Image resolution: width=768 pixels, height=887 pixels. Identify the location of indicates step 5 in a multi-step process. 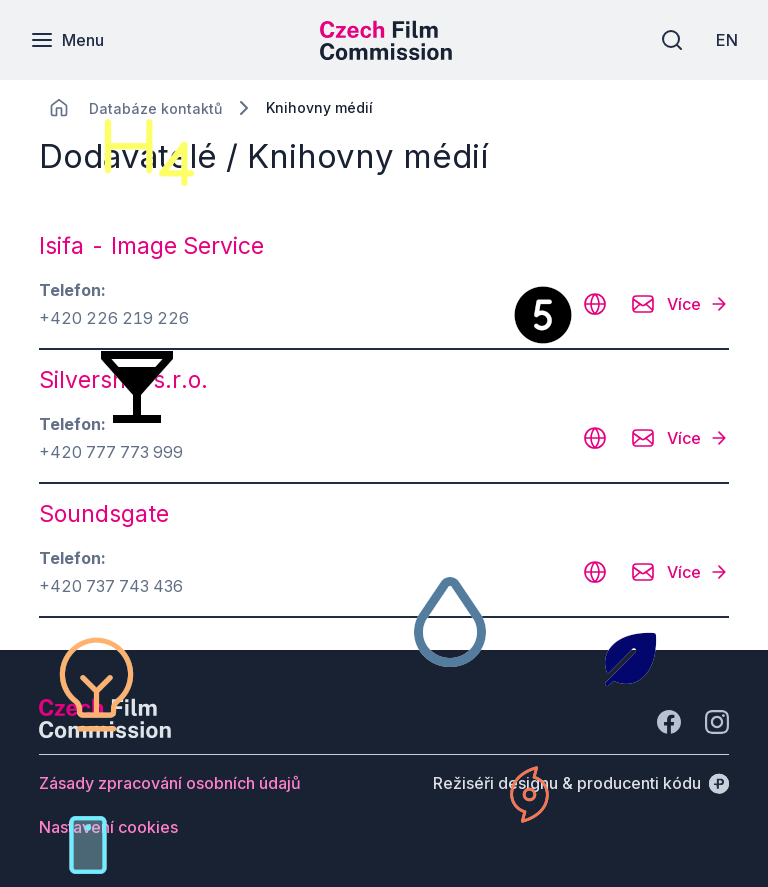
(543, 315).